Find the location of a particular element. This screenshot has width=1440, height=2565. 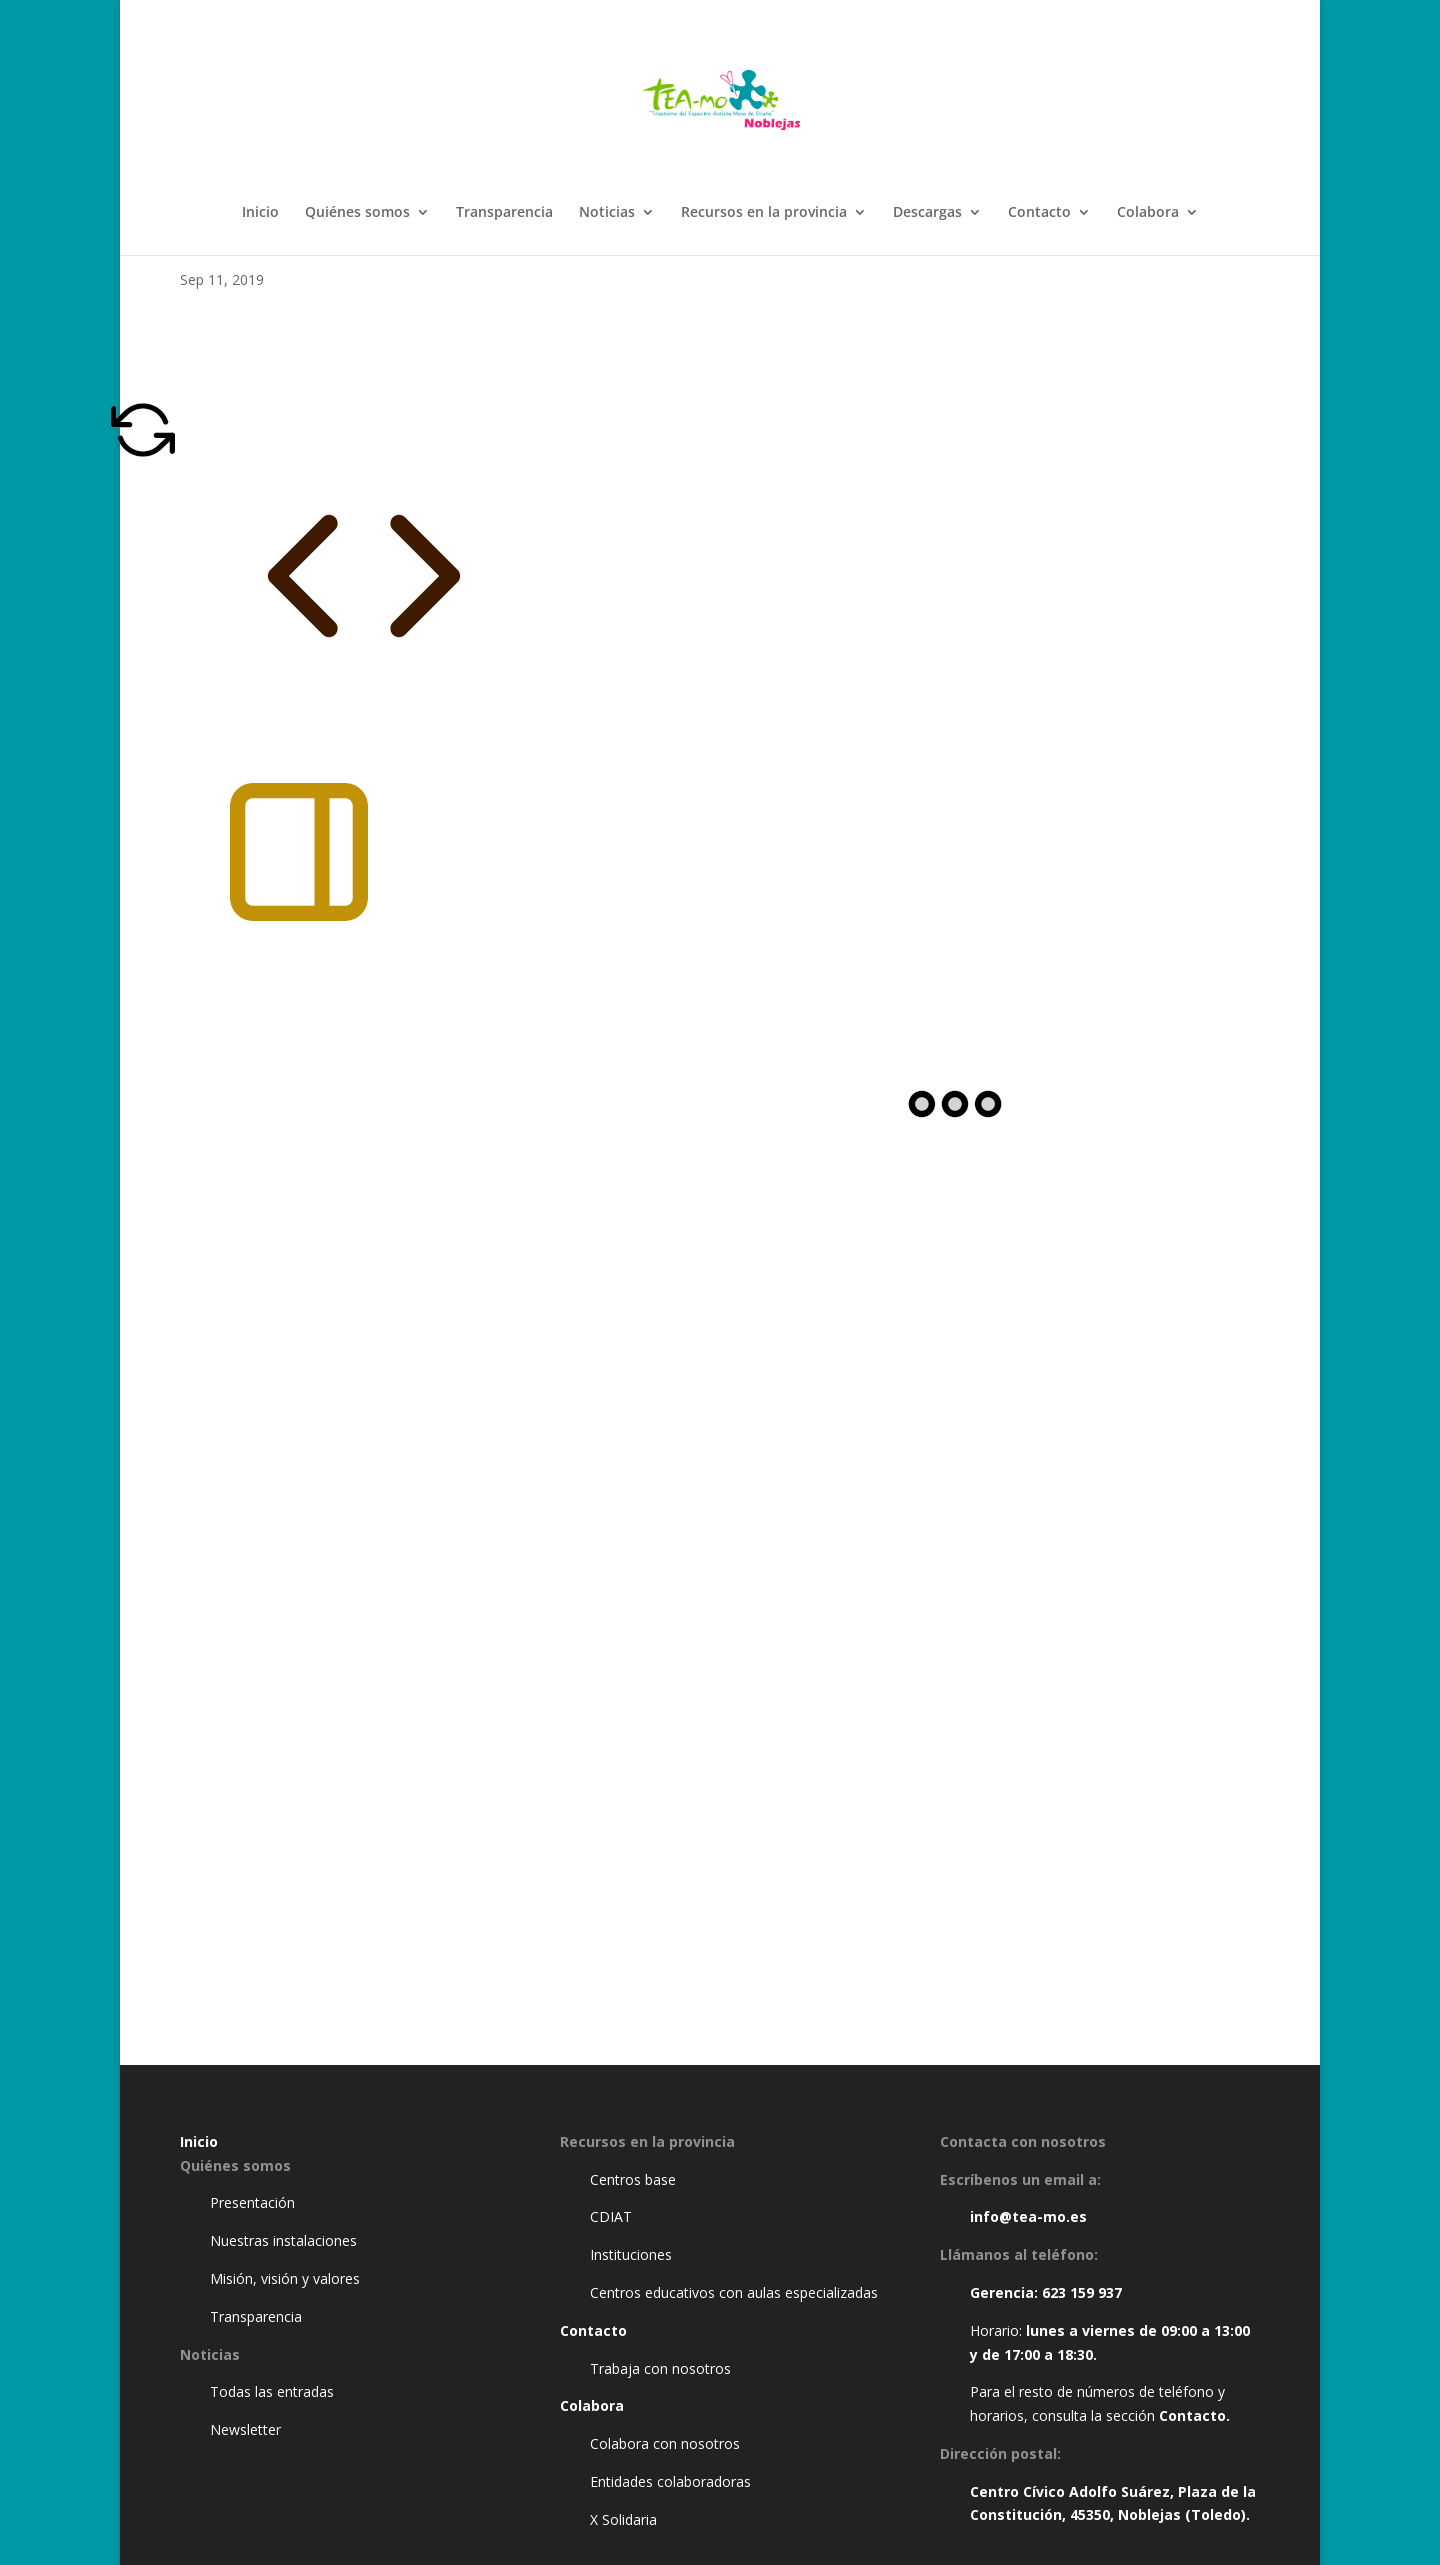

toggle right sidebar panel is located at coordinates (299, 852).